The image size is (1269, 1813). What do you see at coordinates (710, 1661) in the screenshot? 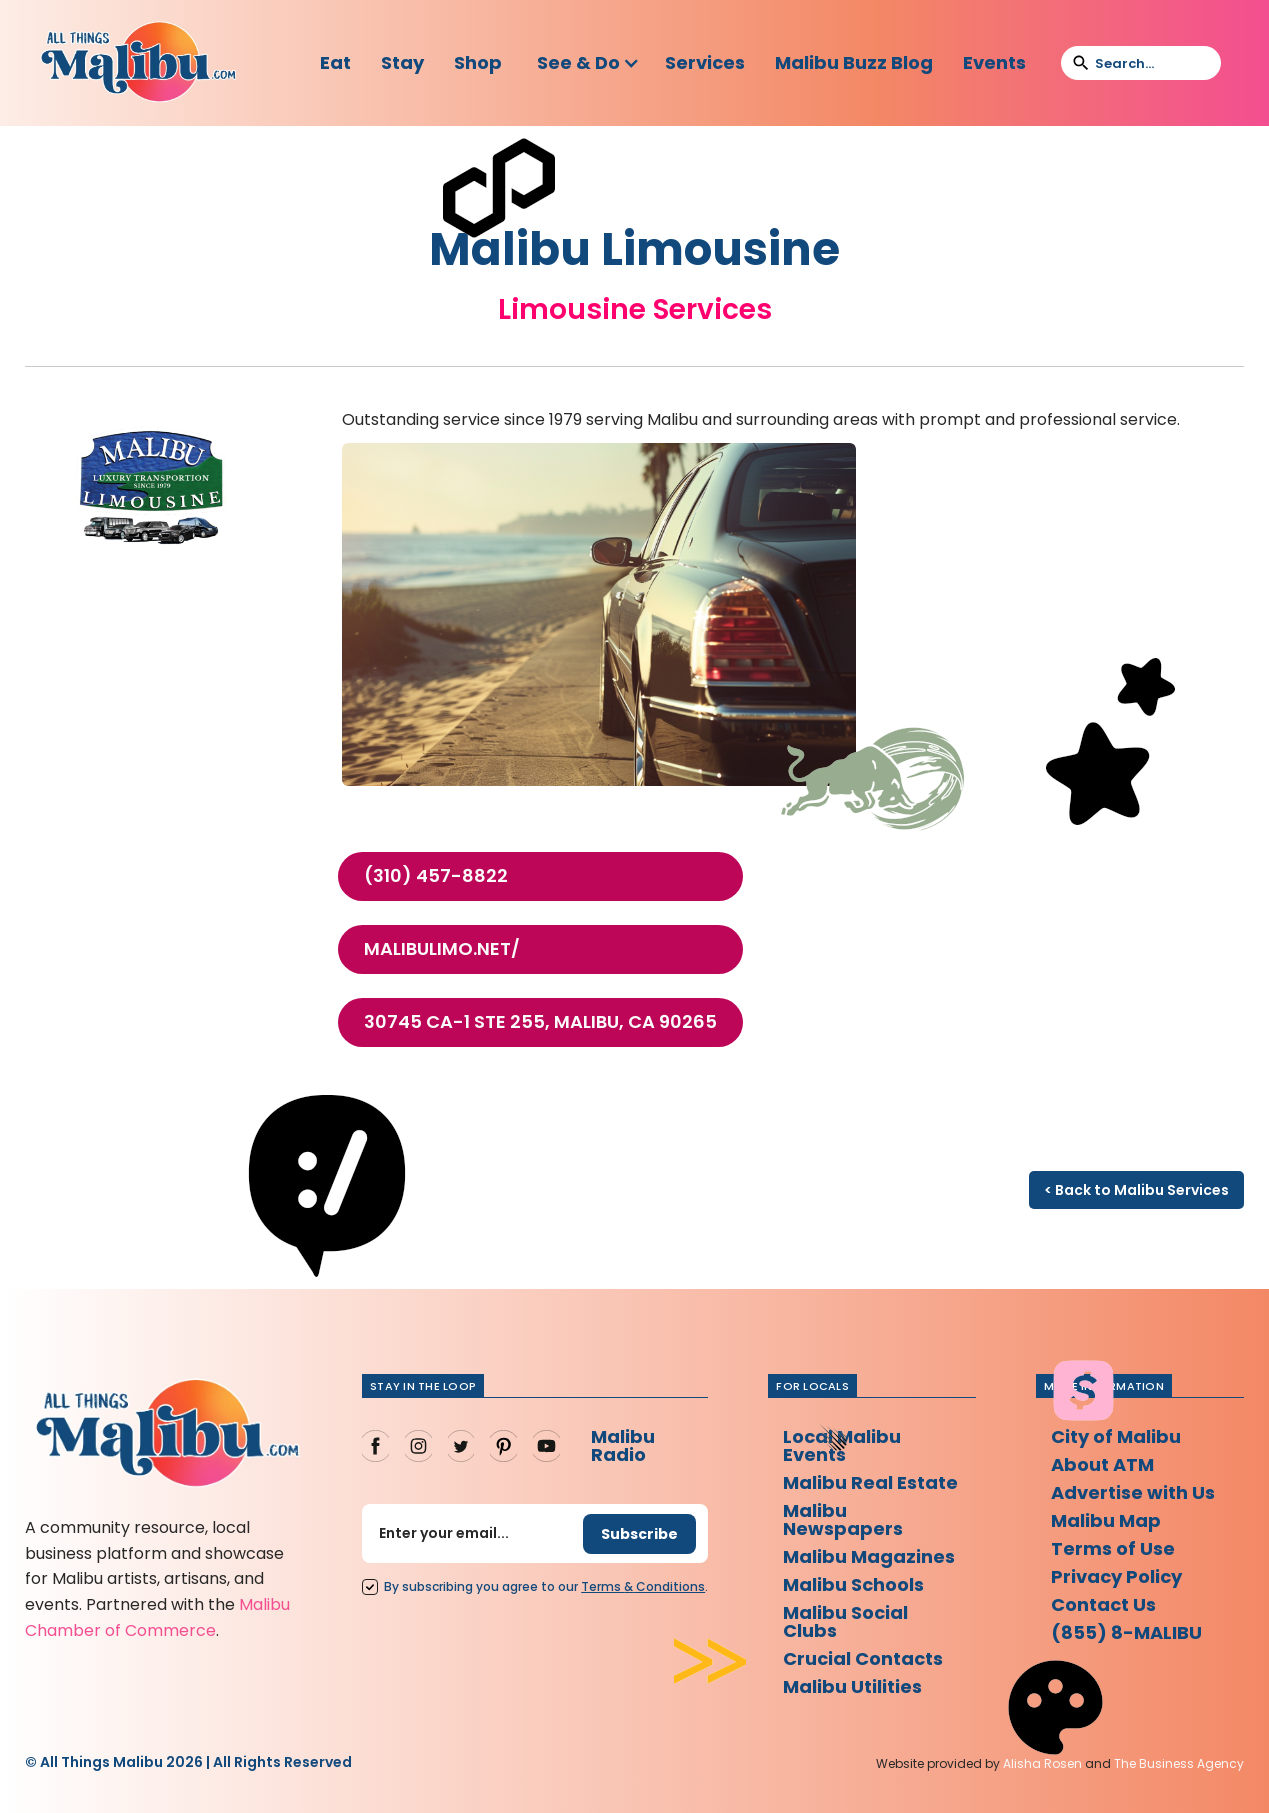
I see `cobalt app or service logo` at bounding box center [710, 1661].